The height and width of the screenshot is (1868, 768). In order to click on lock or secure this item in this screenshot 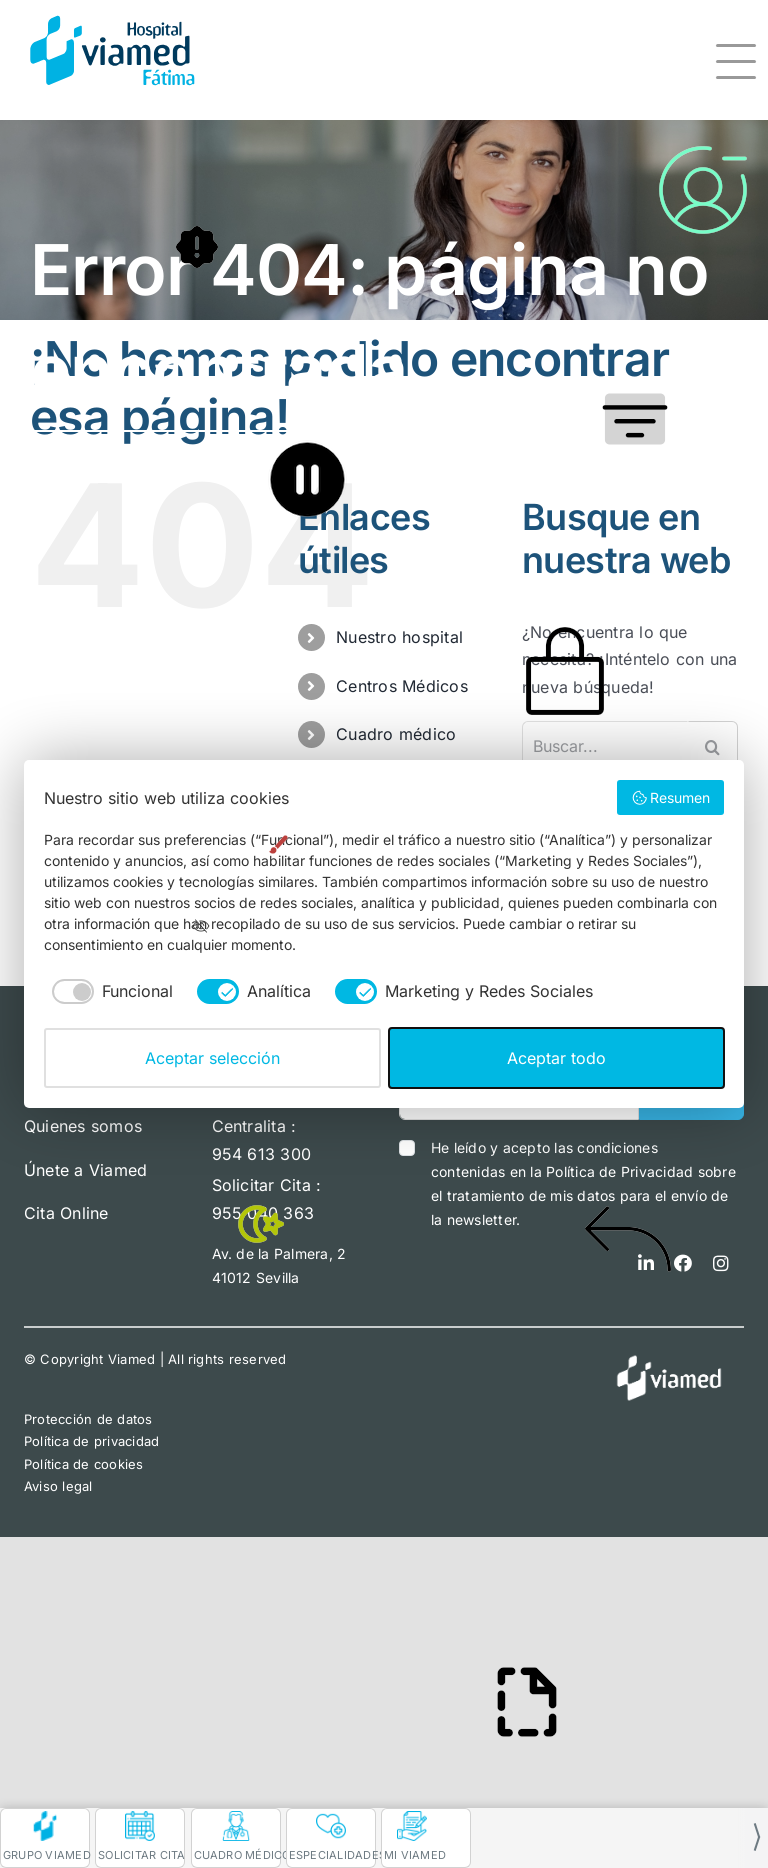, I will do `click(565, 676)`.